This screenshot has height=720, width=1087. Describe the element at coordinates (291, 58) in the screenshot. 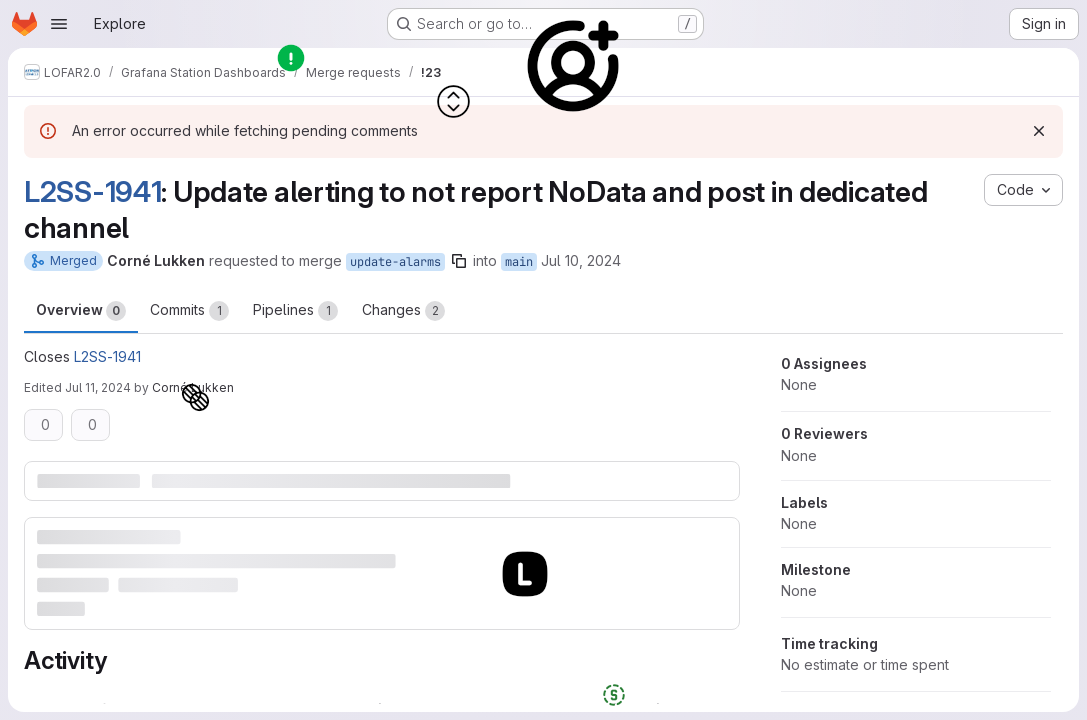

I see `indicates a warning or alert requiring attention` at that location.